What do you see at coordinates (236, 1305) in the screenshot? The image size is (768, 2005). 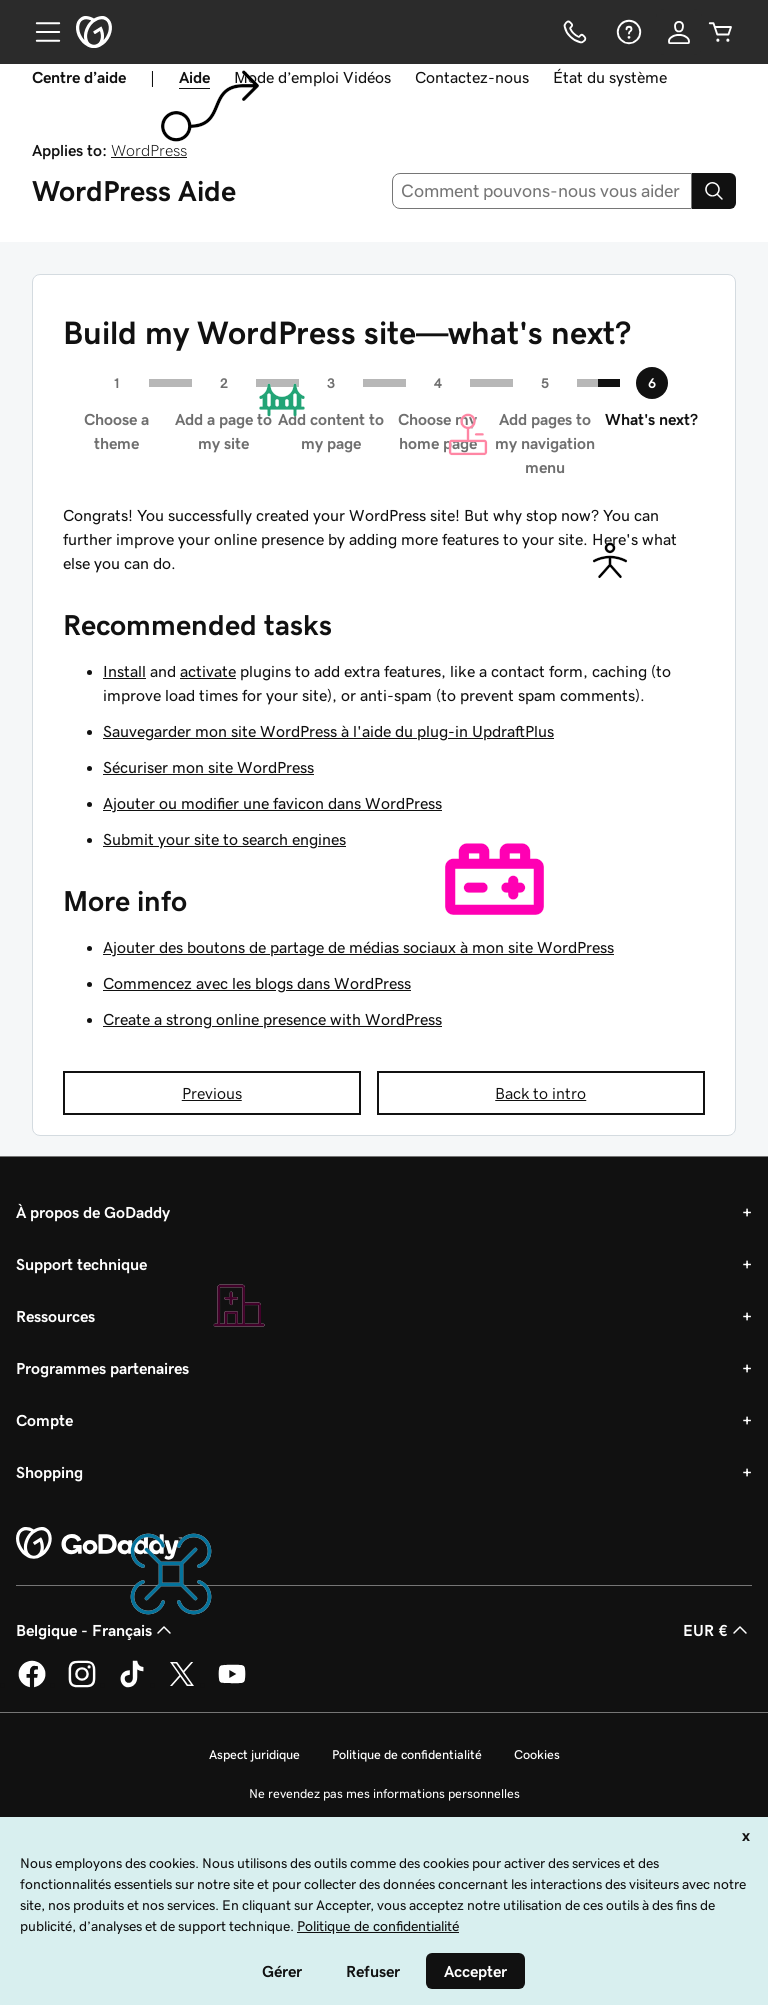 I see `find nearby hospitals or medical facilities` at bounding box center [236, 1305].